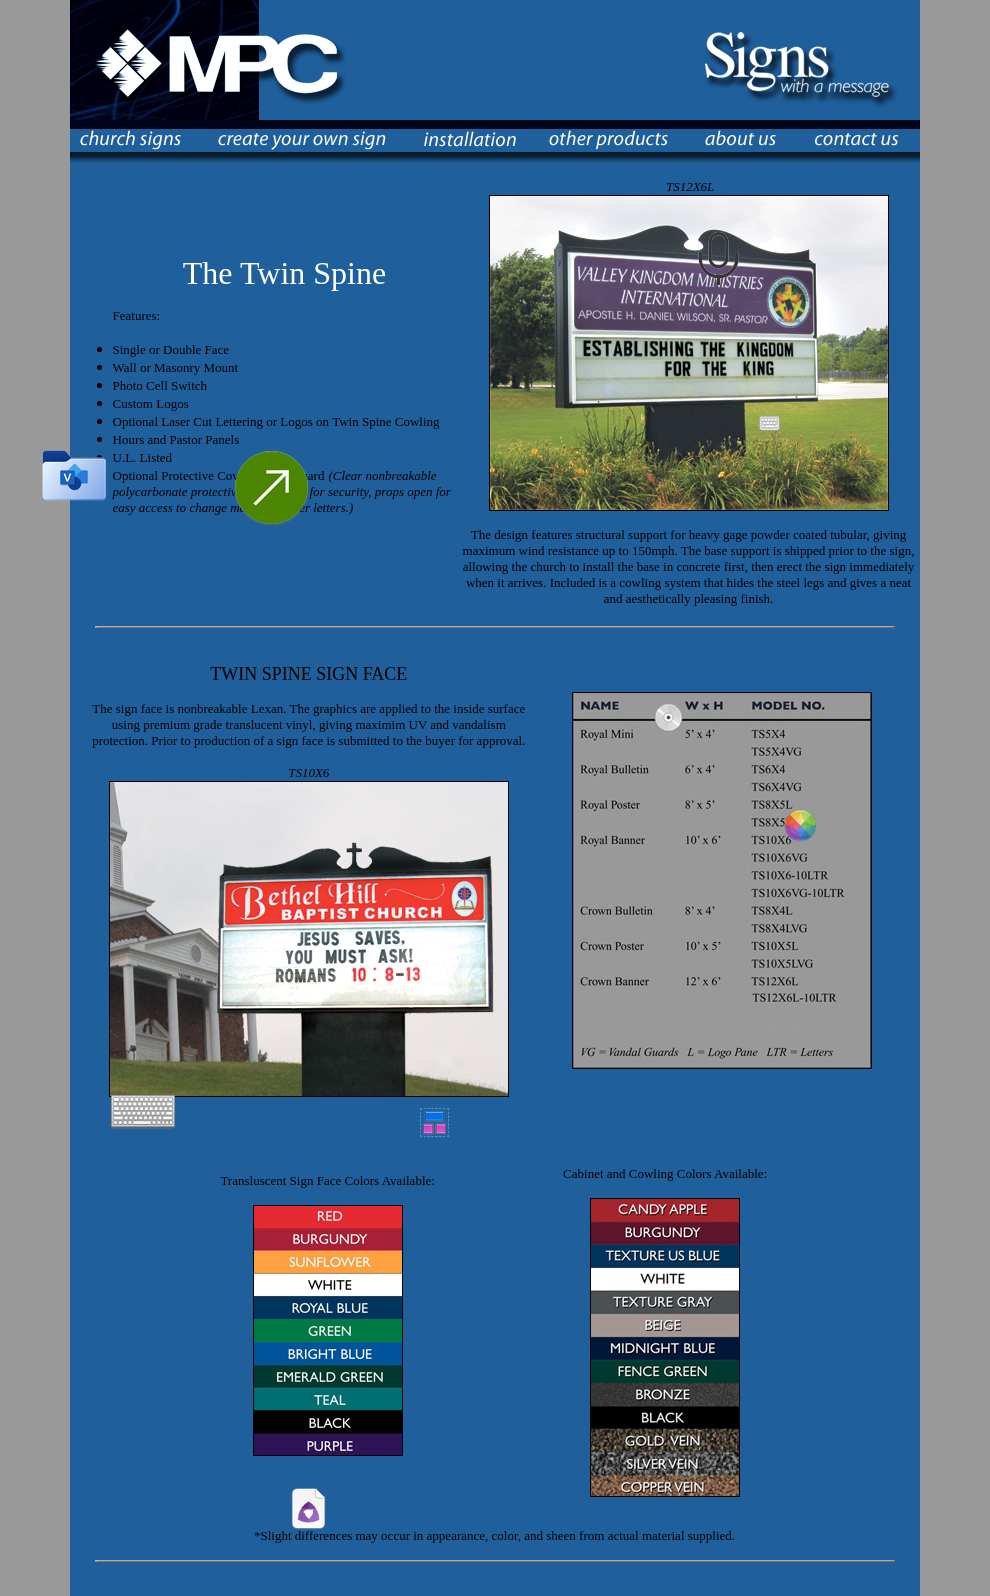 This screenshot has width=990, height=1596. Describe the element at coordinates (668, 717) in the screenshot. I see `audio CD device detected` at that location.